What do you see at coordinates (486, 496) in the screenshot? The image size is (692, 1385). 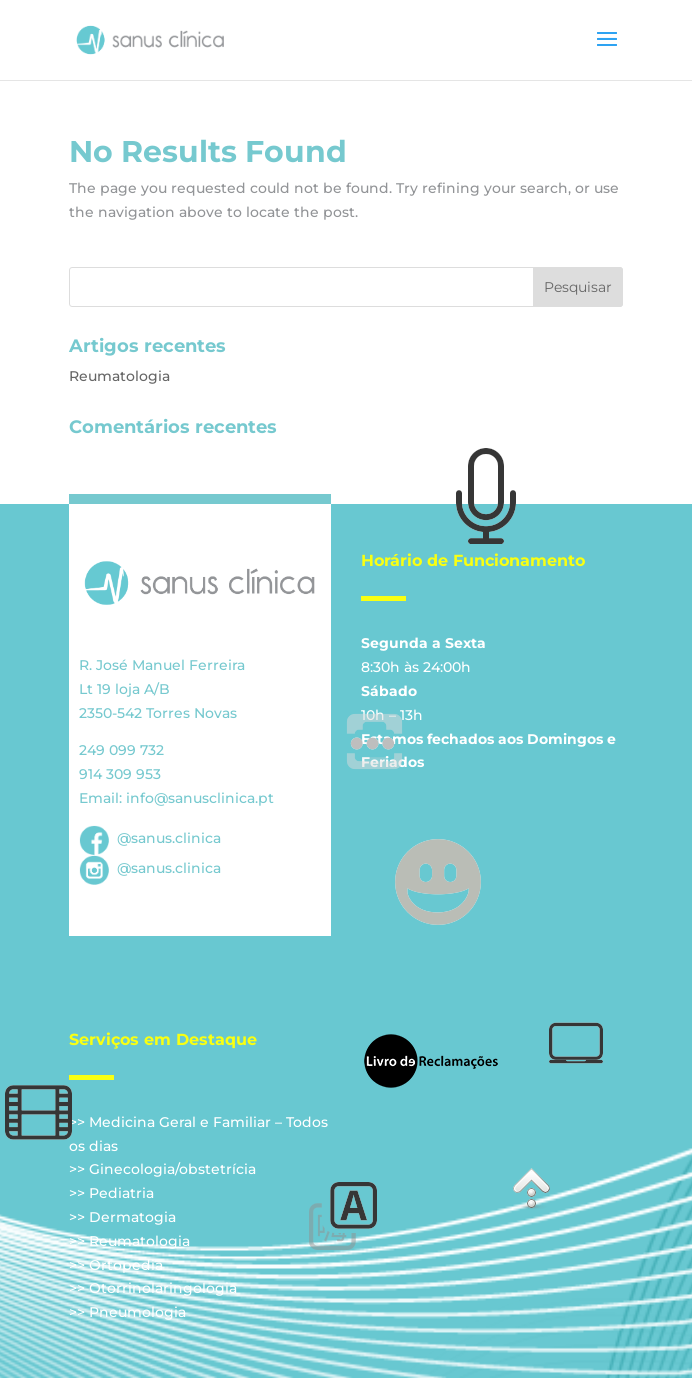 I see `access microphone or audio input settings` at bounding box center [486, 496].